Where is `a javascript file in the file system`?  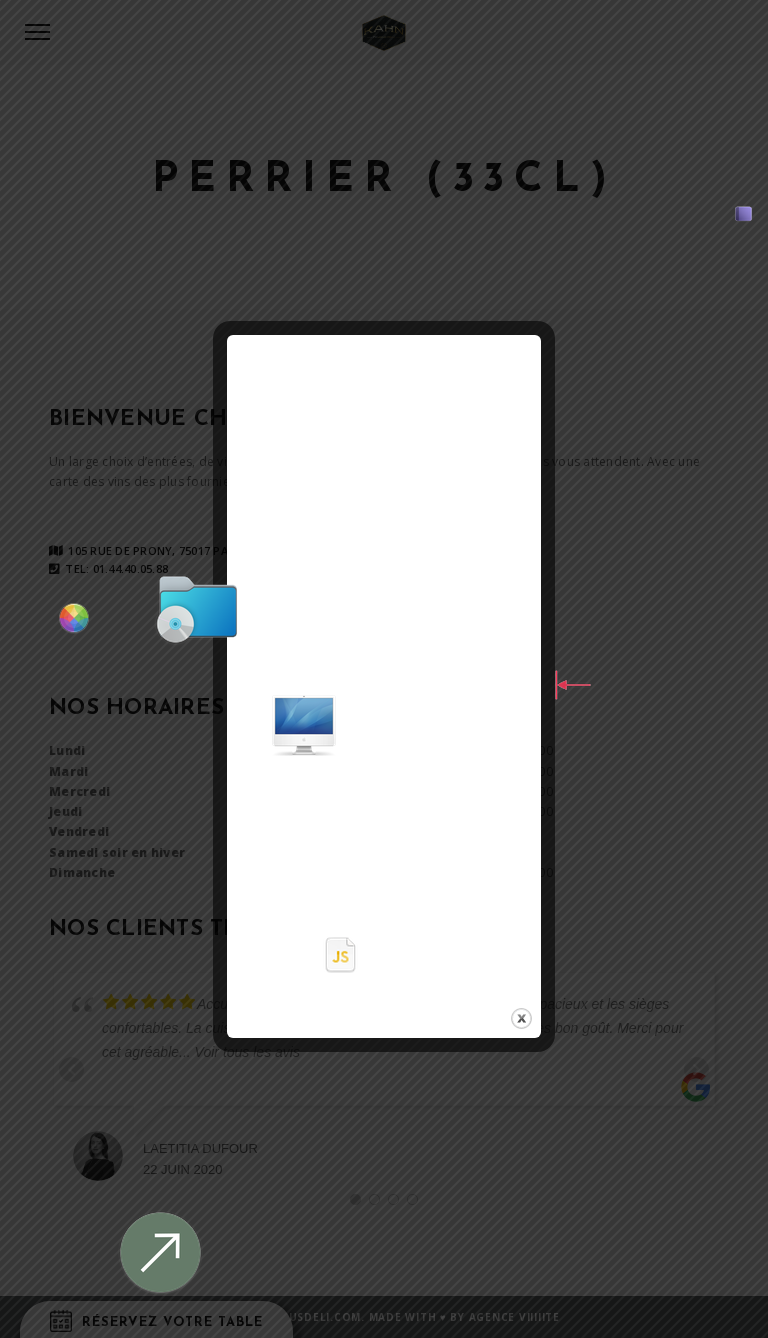
a javascript file in the file system is located at coordinates (340, 954).